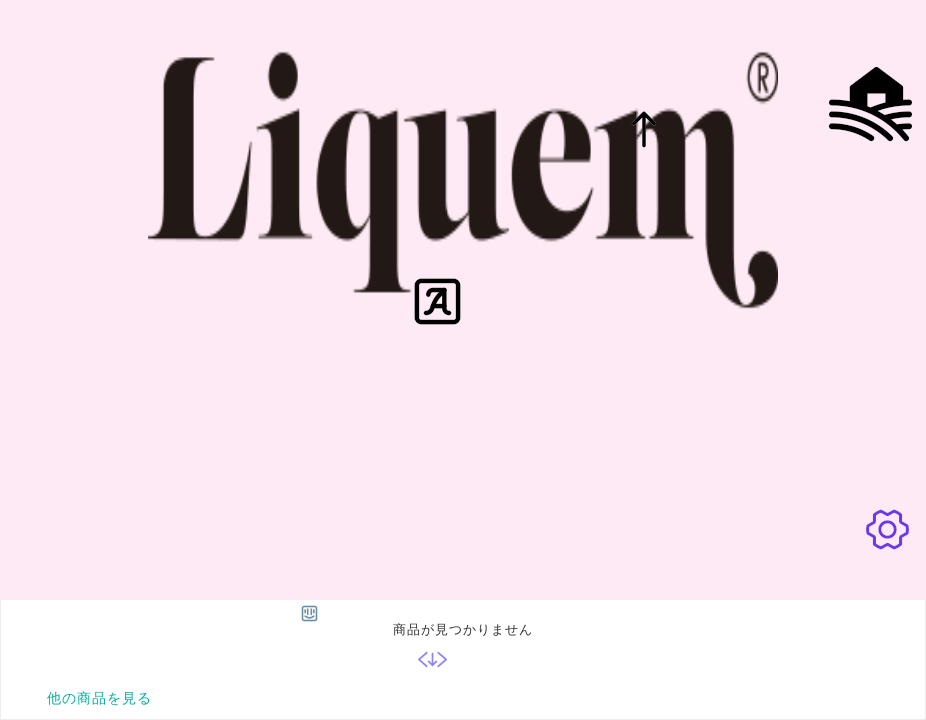 Image resolution: width=926 pixels, height=720 pixels. I want to click on access settings or preferences, so click(887, 529).